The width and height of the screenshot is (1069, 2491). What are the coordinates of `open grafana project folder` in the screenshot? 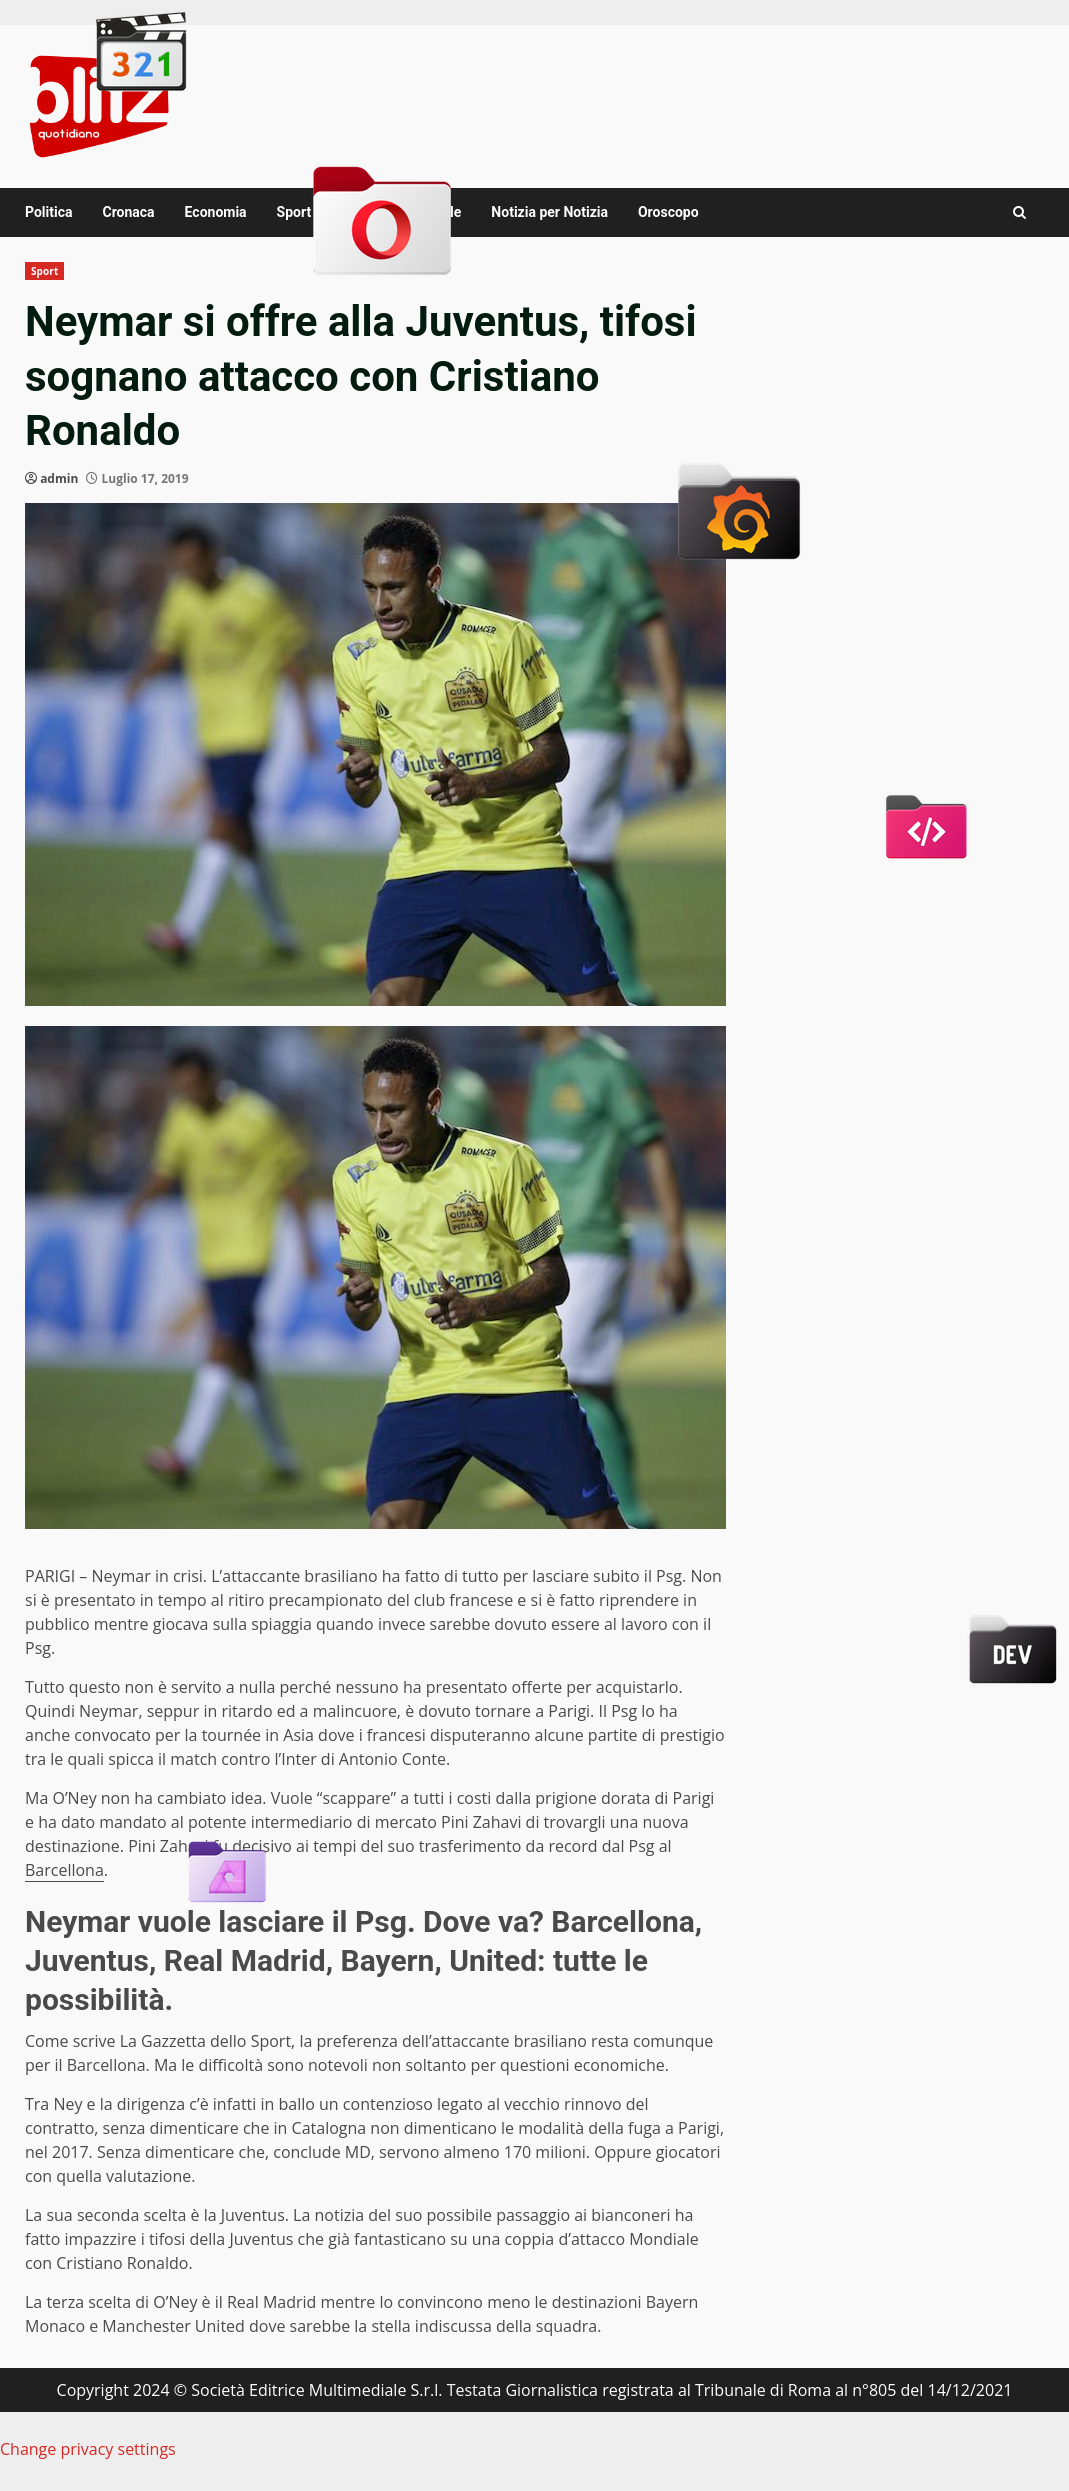 It's located at (738, 514).